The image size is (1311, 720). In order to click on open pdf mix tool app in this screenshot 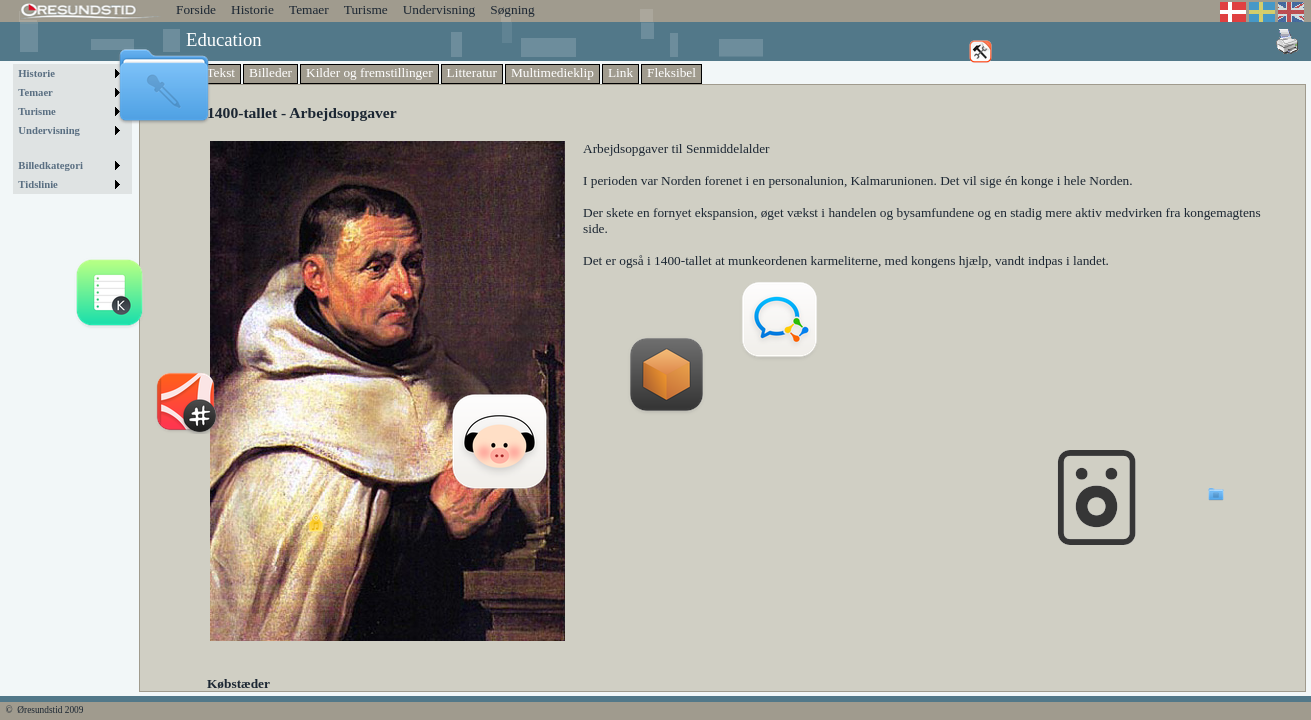, I will do `click(980, 51)`.